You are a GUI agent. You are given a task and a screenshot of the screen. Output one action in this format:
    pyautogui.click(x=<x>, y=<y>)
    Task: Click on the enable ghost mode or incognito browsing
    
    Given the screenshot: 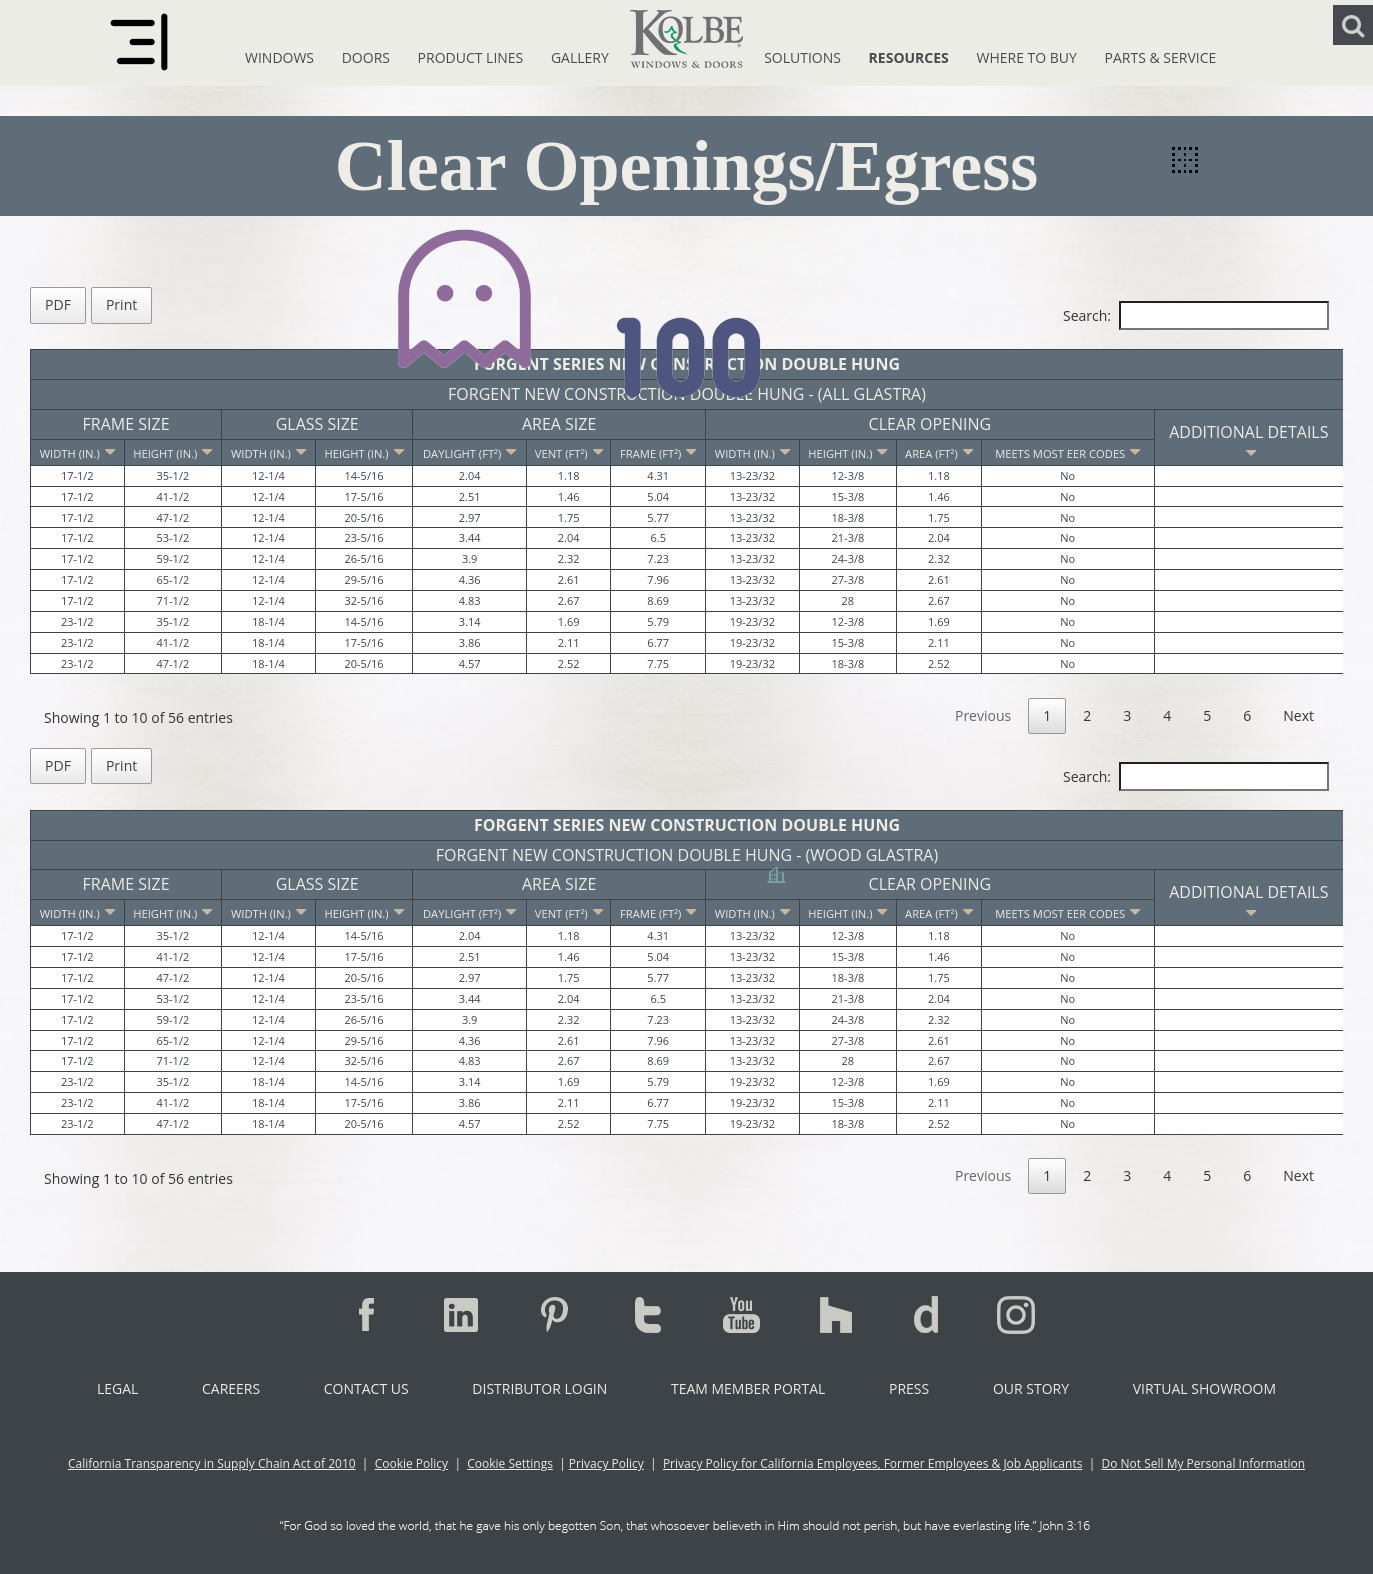 What is the action you would take?
    pyautogui.click(x=464, y=301)
    